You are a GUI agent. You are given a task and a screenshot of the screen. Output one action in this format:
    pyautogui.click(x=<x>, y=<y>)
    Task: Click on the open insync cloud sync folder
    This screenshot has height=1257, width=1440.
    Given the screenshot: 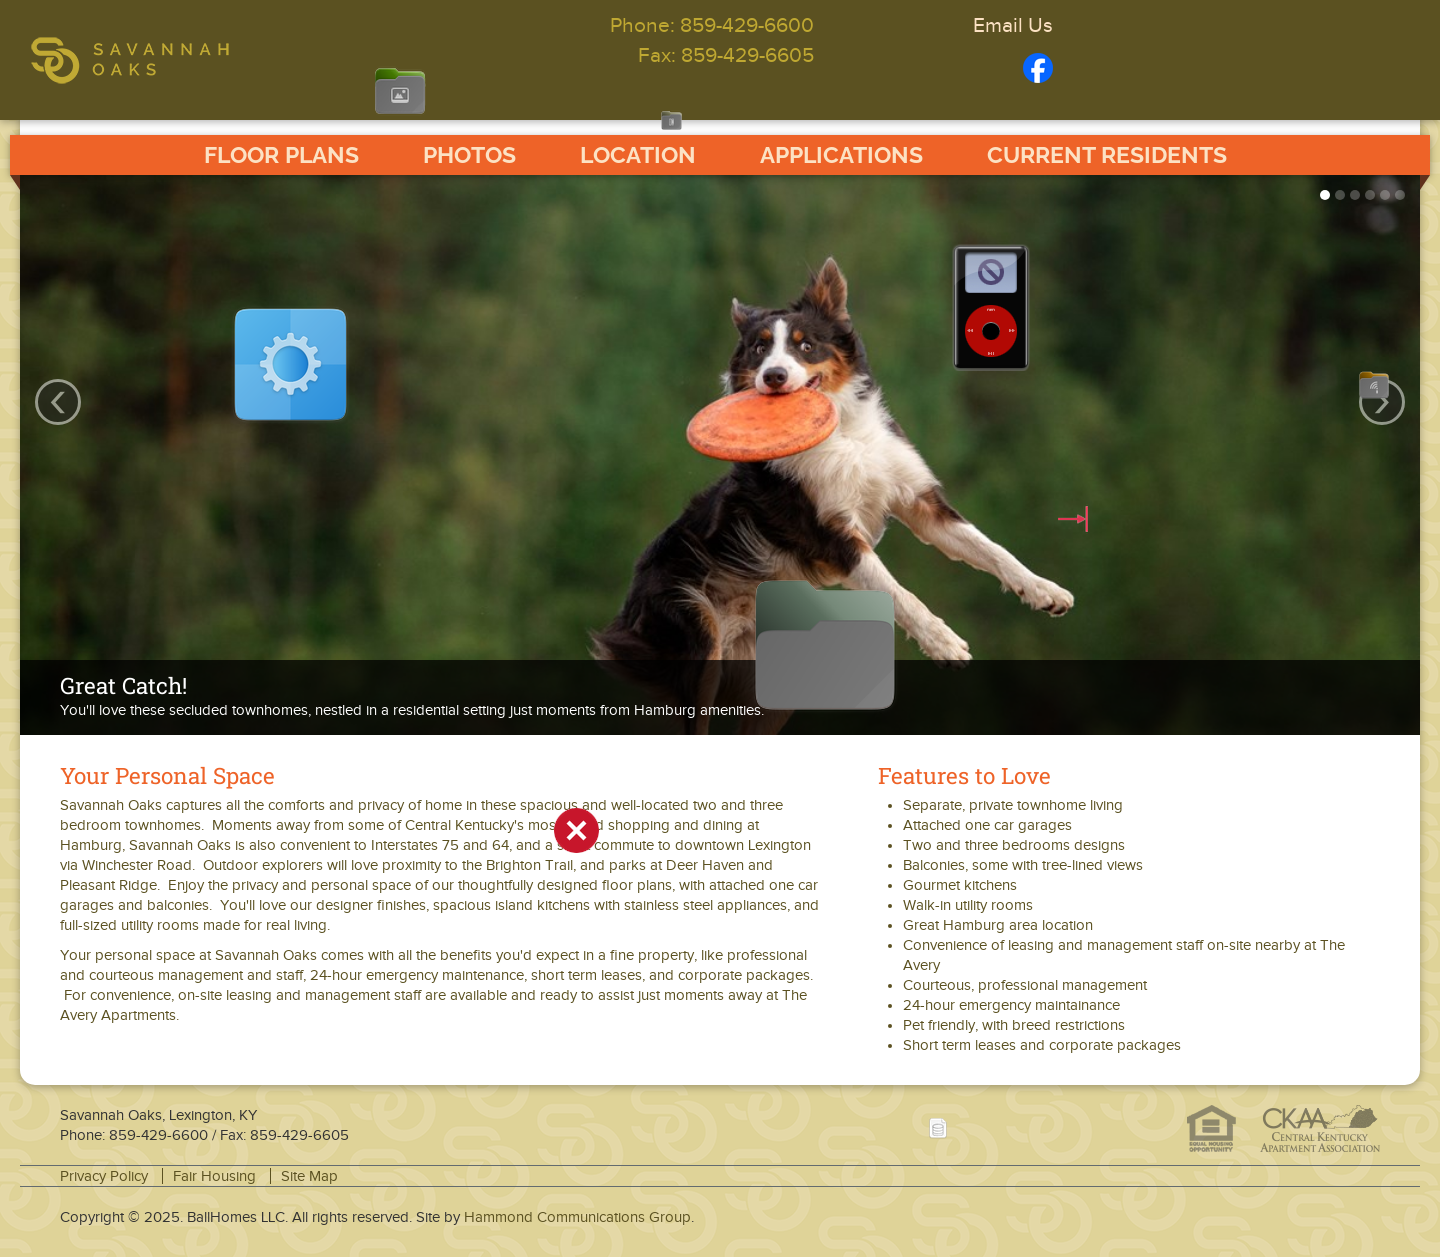 What is the action you would take?
    pyautogui.click(x=1374, y=385)
    